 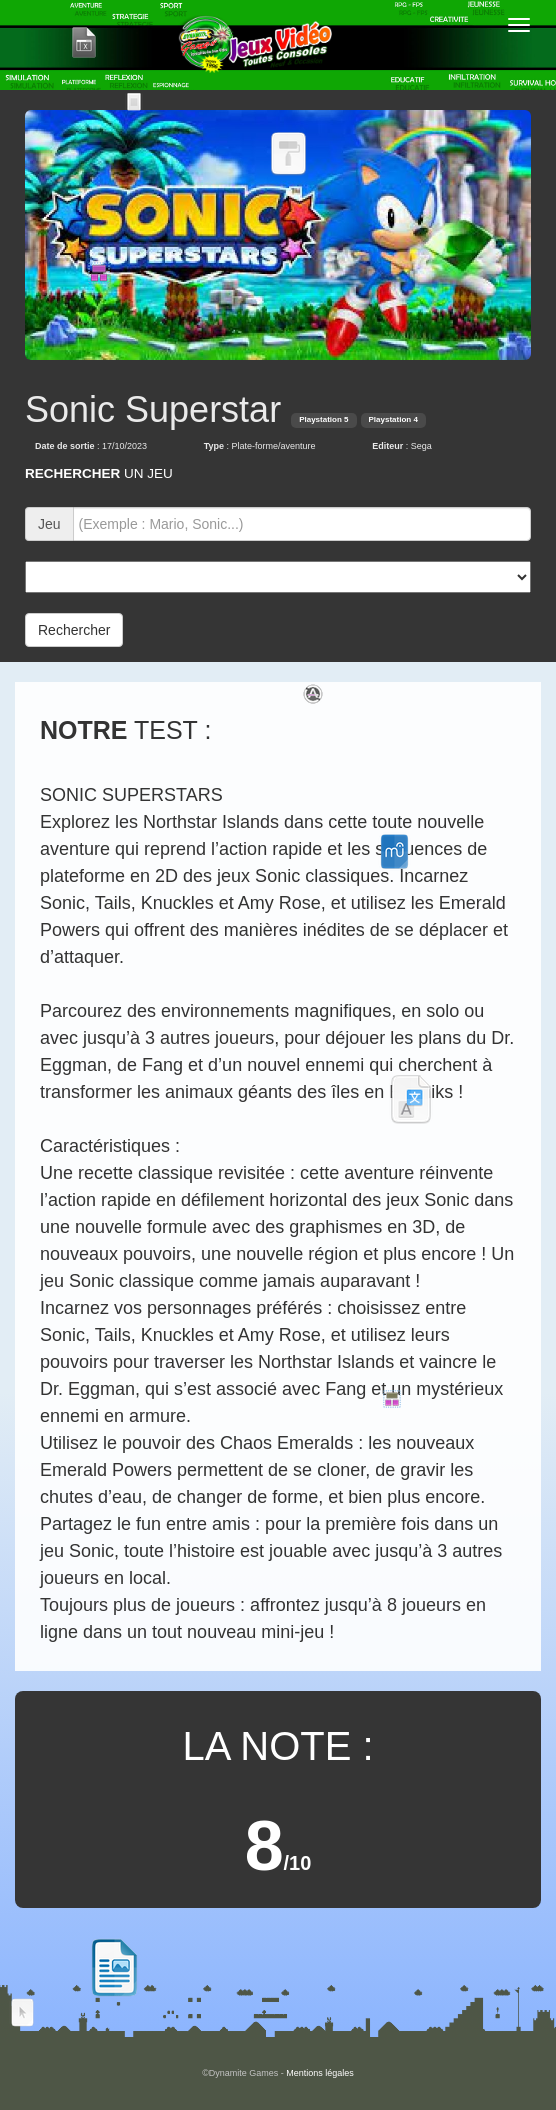 What do you see at coordinates (22, 2012) in the screenshot?
I see `cursor image file type` at bounding box center [22, 2012].